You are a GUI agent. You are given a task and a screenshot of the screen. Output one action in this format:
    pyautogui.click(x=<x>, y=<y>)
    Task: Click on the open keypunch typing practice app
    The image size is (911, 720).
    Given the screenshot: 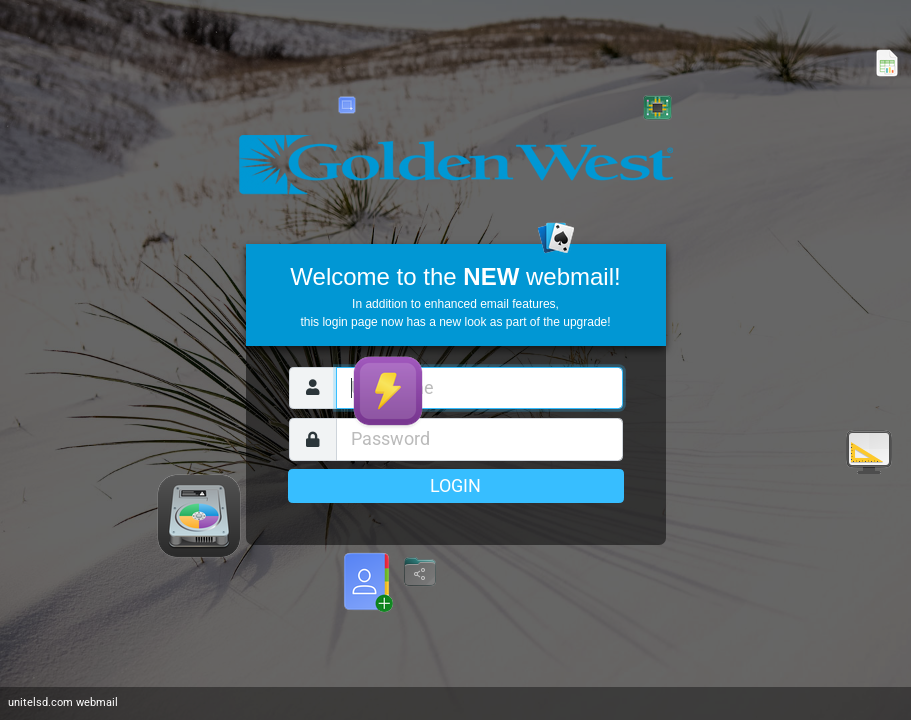 What is the action you would take?
    pyautogui.click(x=388, y=391)
    